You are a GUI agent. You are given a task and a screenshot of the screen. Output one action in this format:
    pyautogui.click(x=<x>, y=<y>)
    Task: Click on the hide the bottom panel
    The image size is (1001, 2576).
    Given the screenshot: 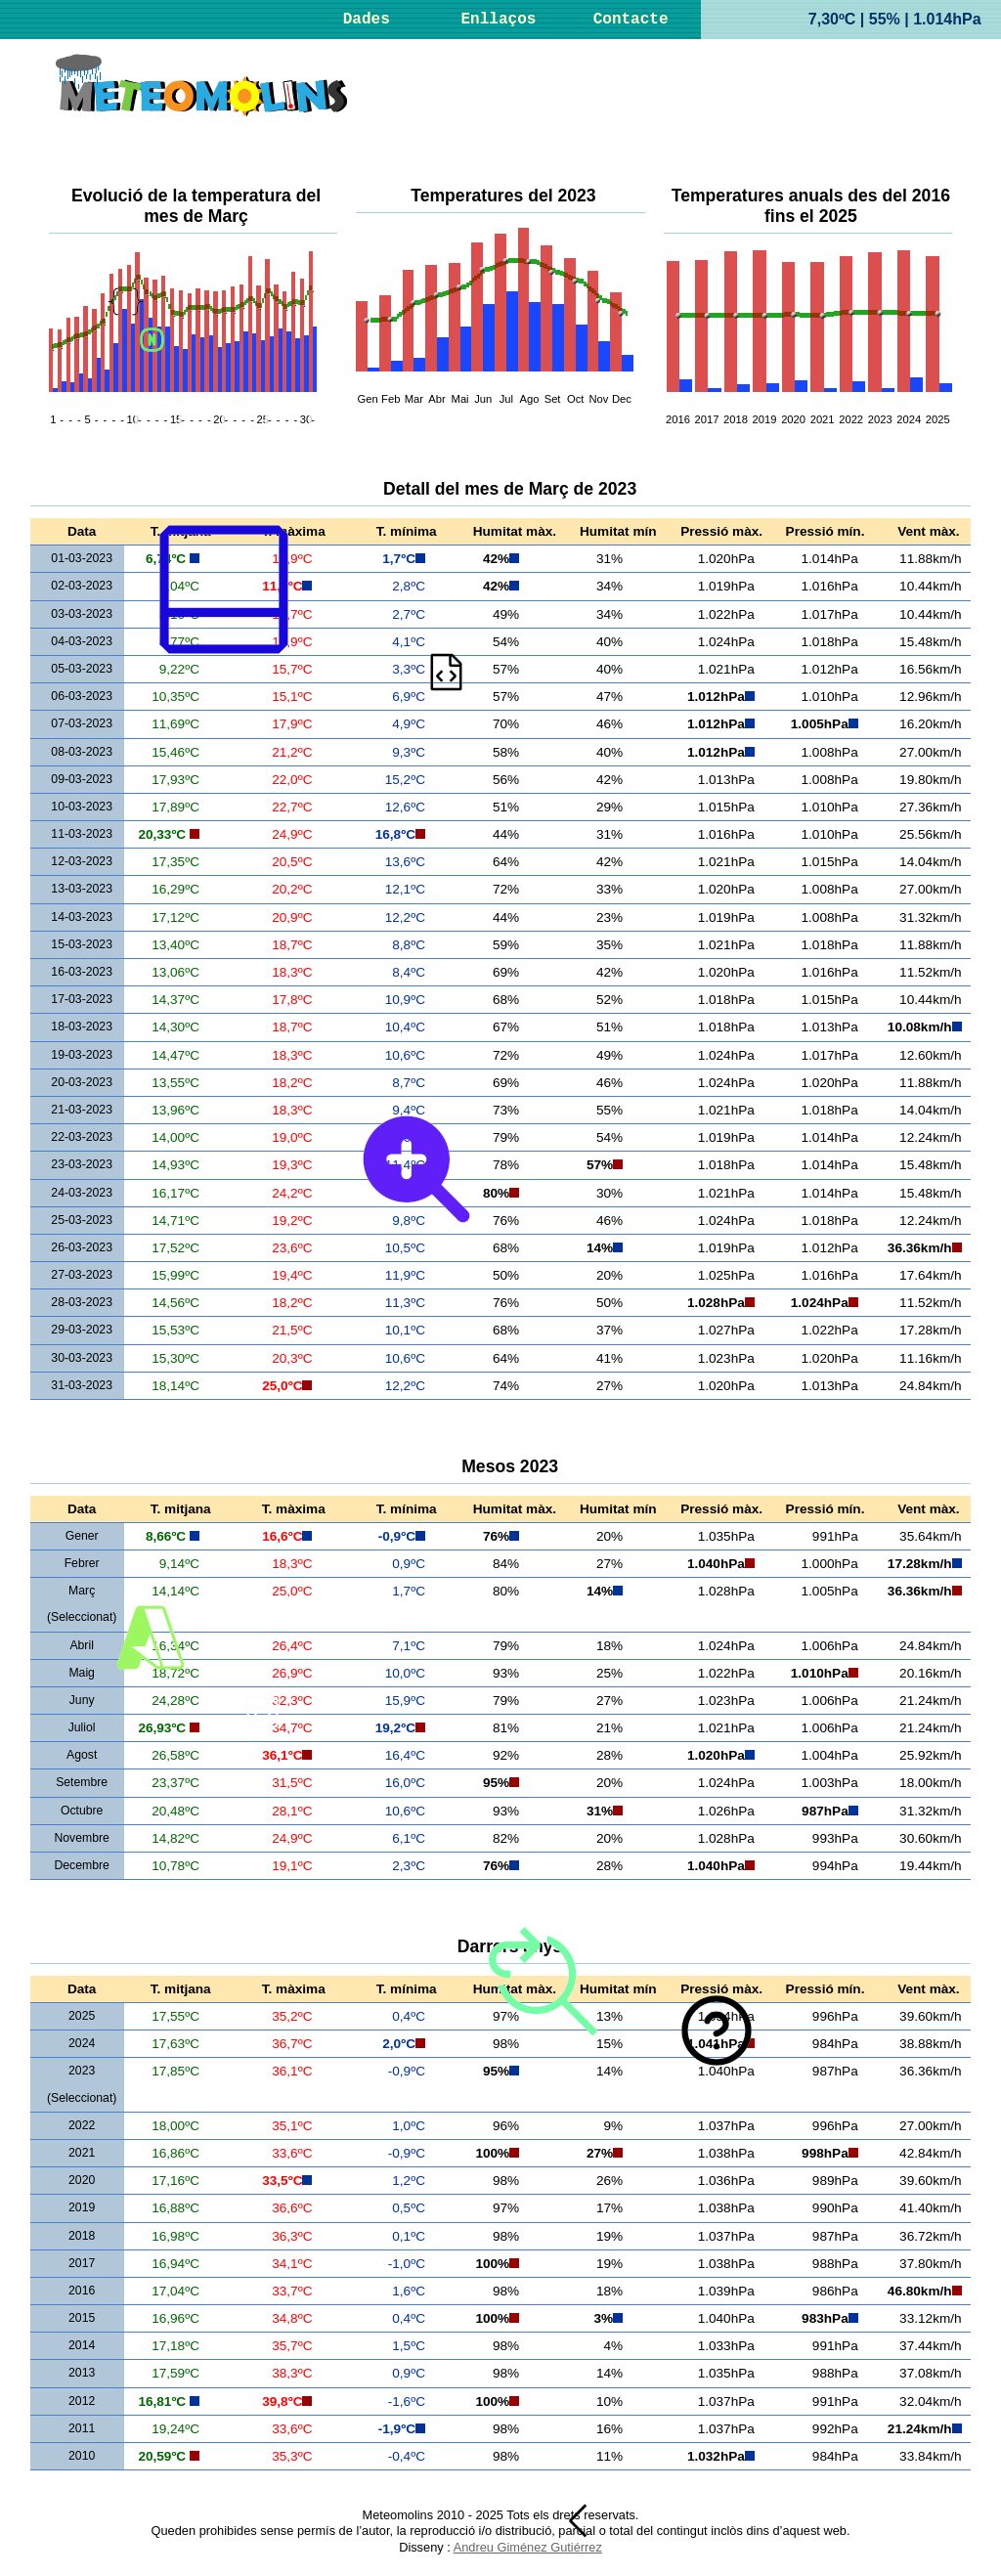 What is the action you would take?
    pyautogui.click(x=224, y=589)
    